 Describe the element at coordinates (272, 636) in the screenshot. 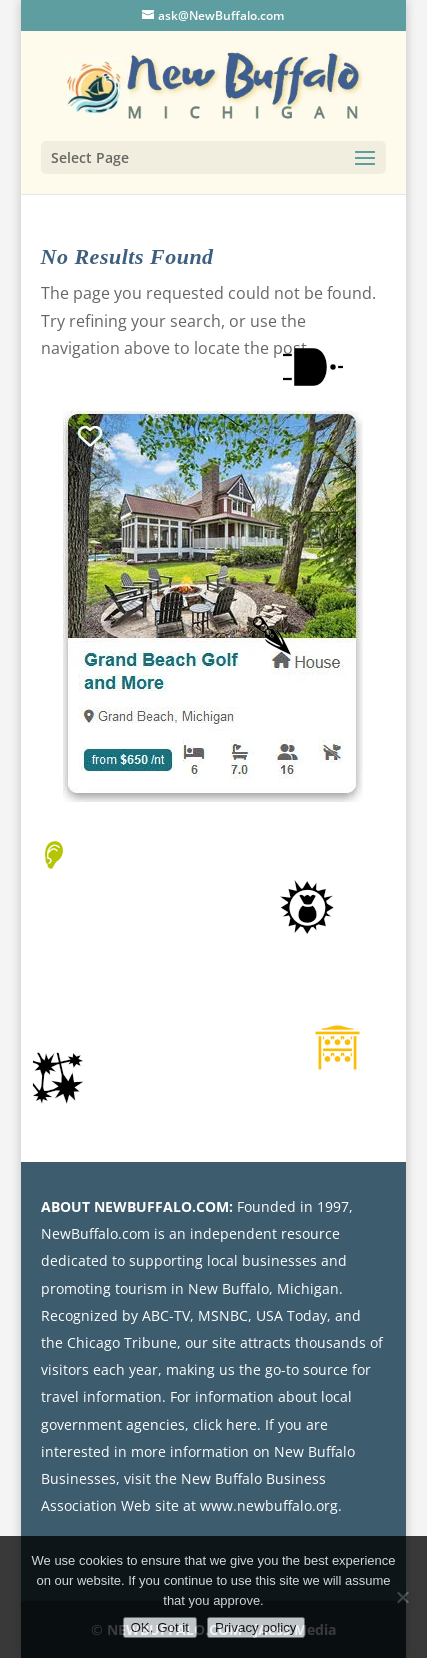

I see `select throwing knife weapon` at that location.